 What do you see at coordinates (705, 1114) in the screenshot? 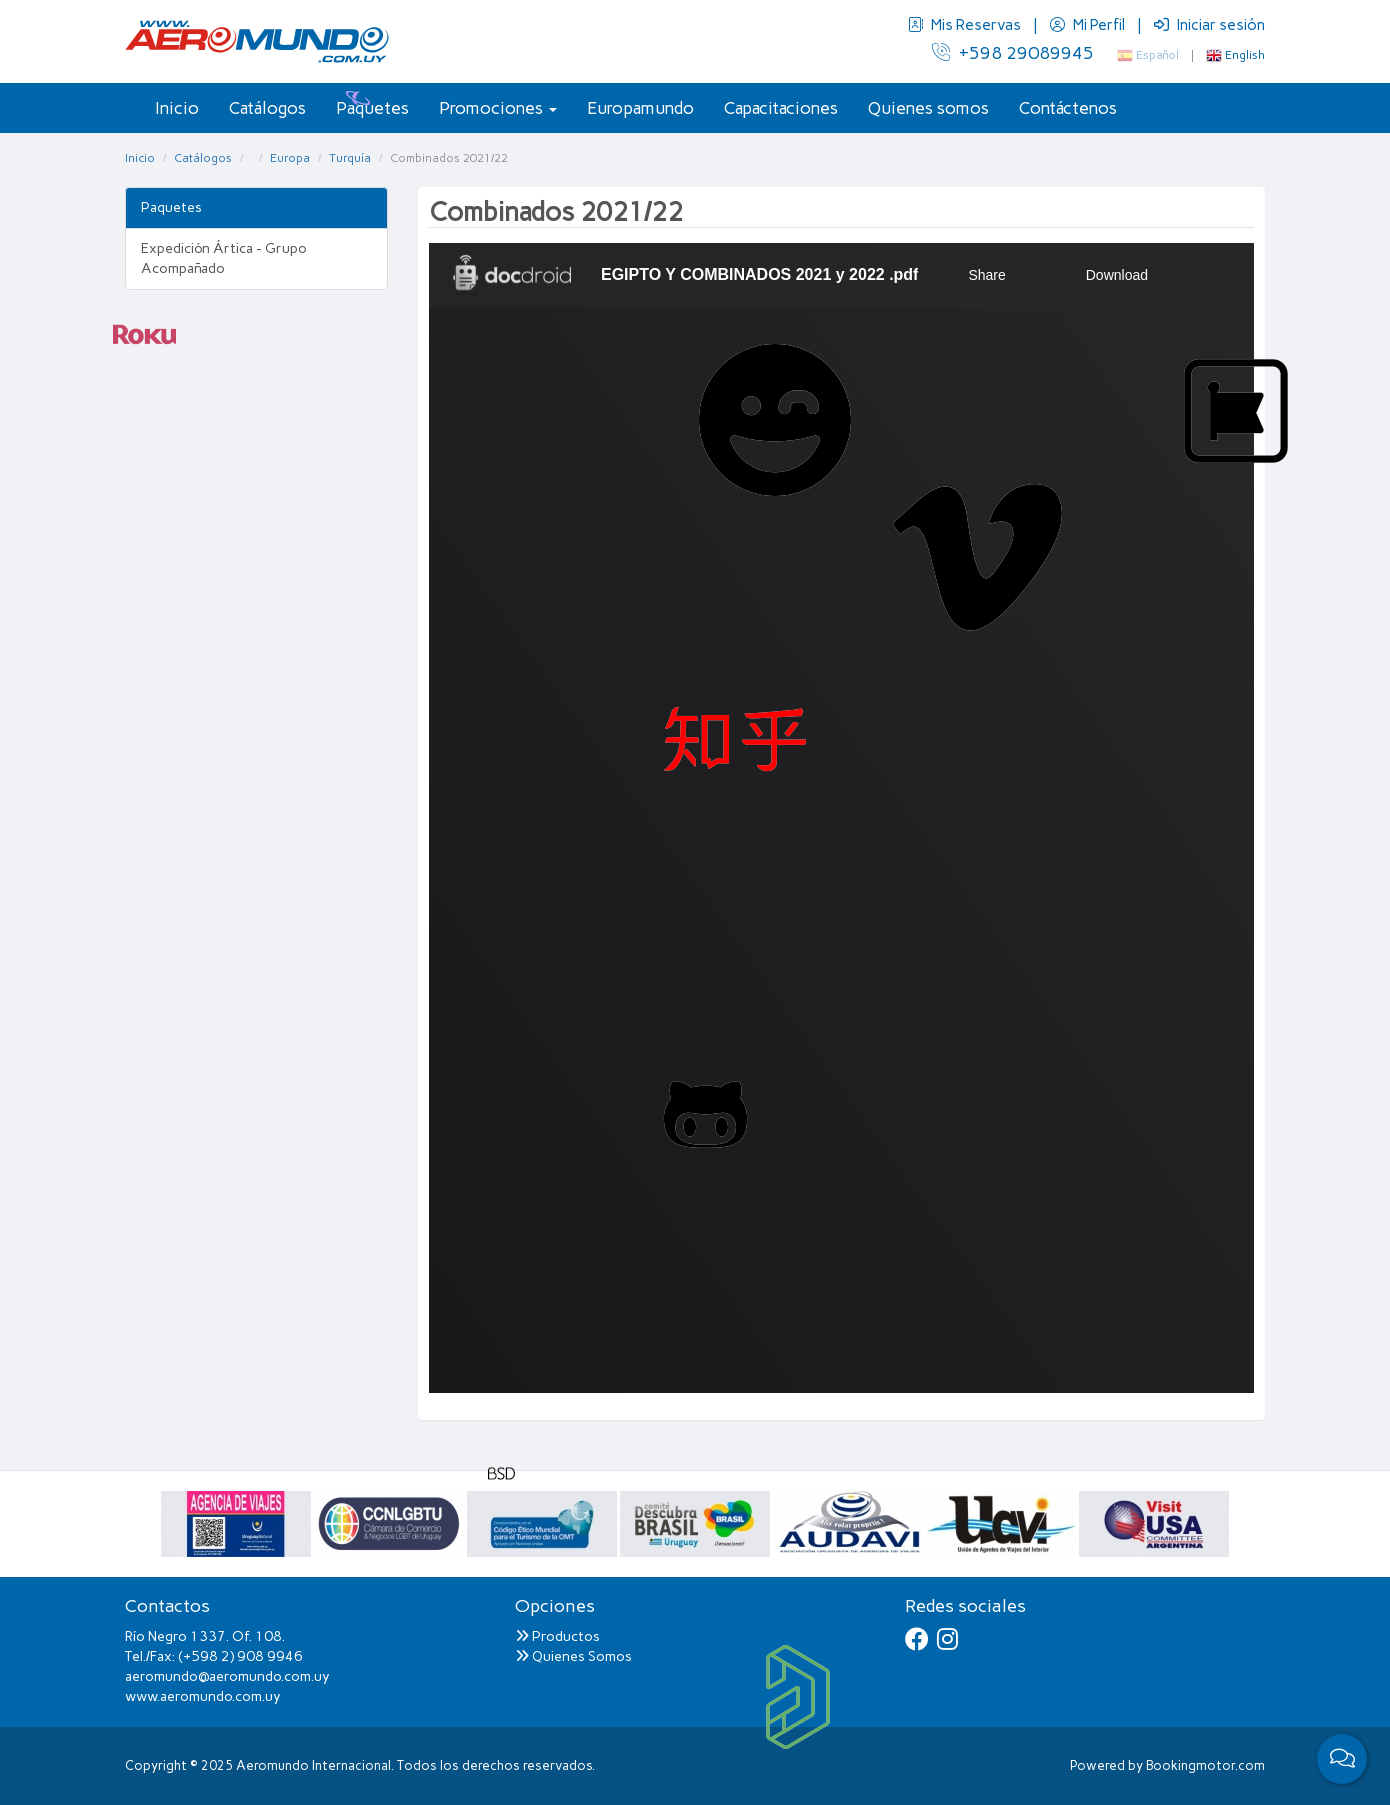
I see `link to GitHub repository` at bounding box center [705, 1114].